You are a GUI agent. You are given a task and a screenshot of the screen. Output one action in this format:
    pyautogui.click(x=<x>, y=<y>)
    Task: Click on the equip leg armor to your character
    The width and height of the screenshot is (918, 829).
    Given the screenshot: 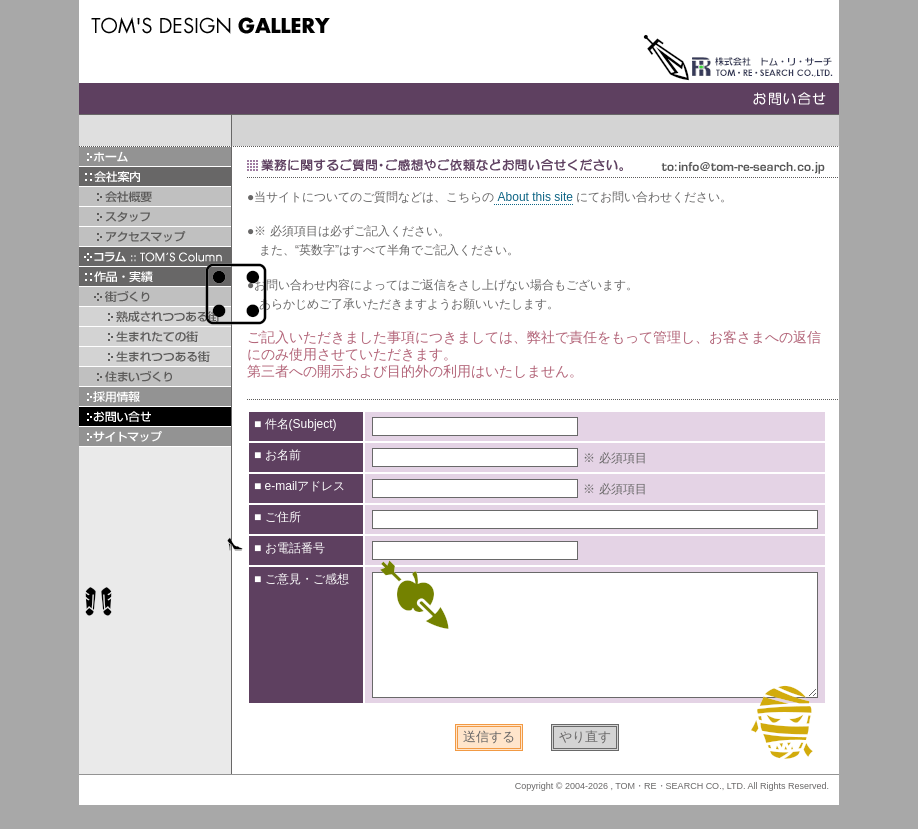 What is the action you would take?
    pyautogui.click(x=98, y=601)
    